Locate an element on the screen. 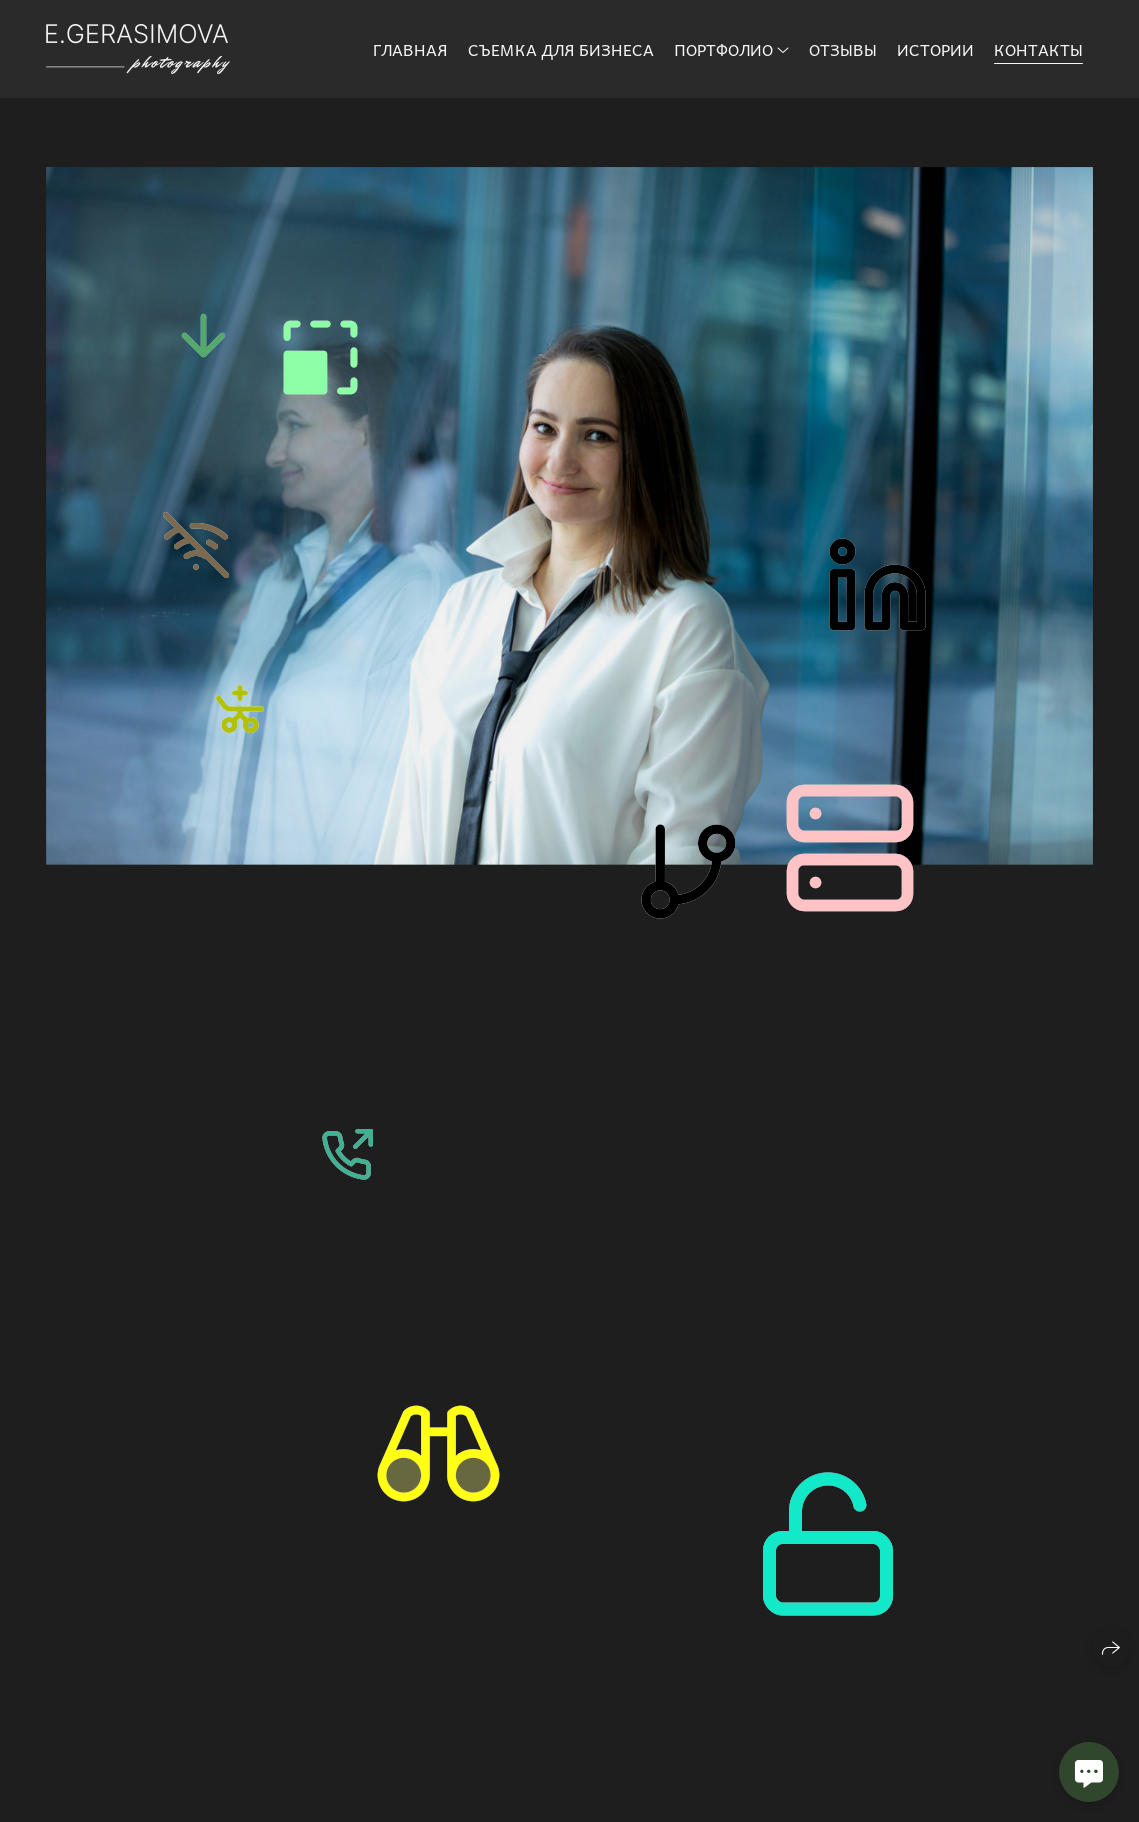 This screenshot has height=1822, width=1139. resize an element or window is located at coordinates (320, 357).